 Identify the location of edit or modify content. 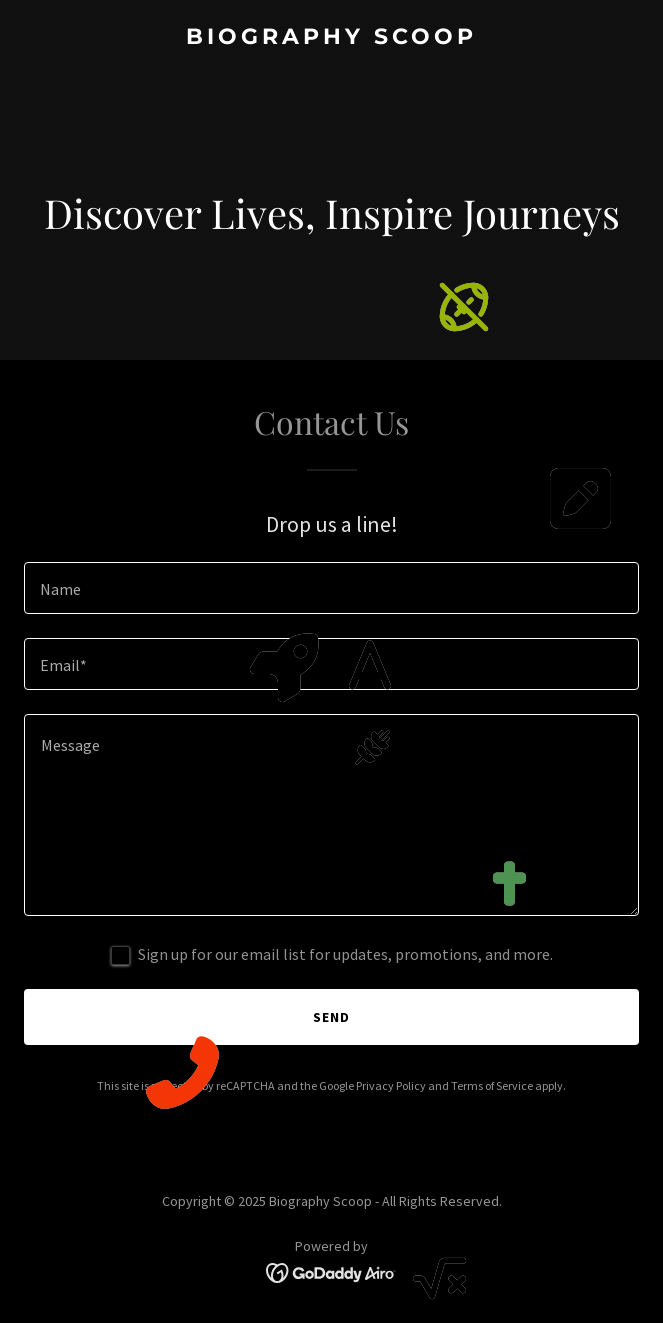
(580, 498).